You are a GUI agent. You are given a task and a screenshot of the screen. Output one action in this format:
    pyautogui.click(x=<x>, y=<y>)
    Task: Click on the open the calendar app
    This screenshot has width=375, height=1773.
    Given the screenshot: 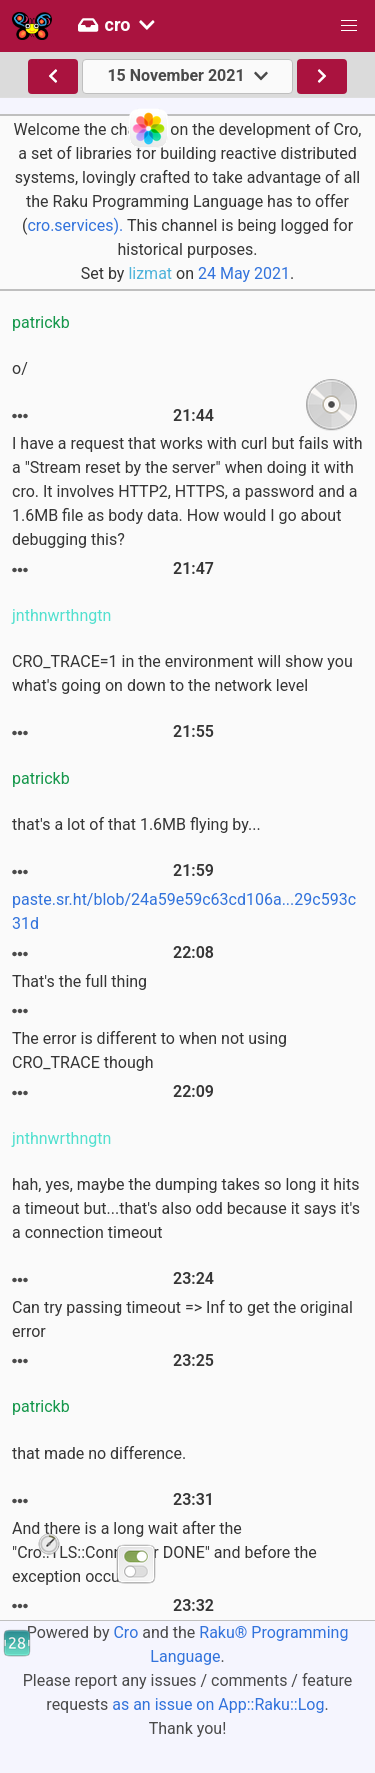 What is the action you would take?
    pyautogui.click(x=17, y=1643)
    